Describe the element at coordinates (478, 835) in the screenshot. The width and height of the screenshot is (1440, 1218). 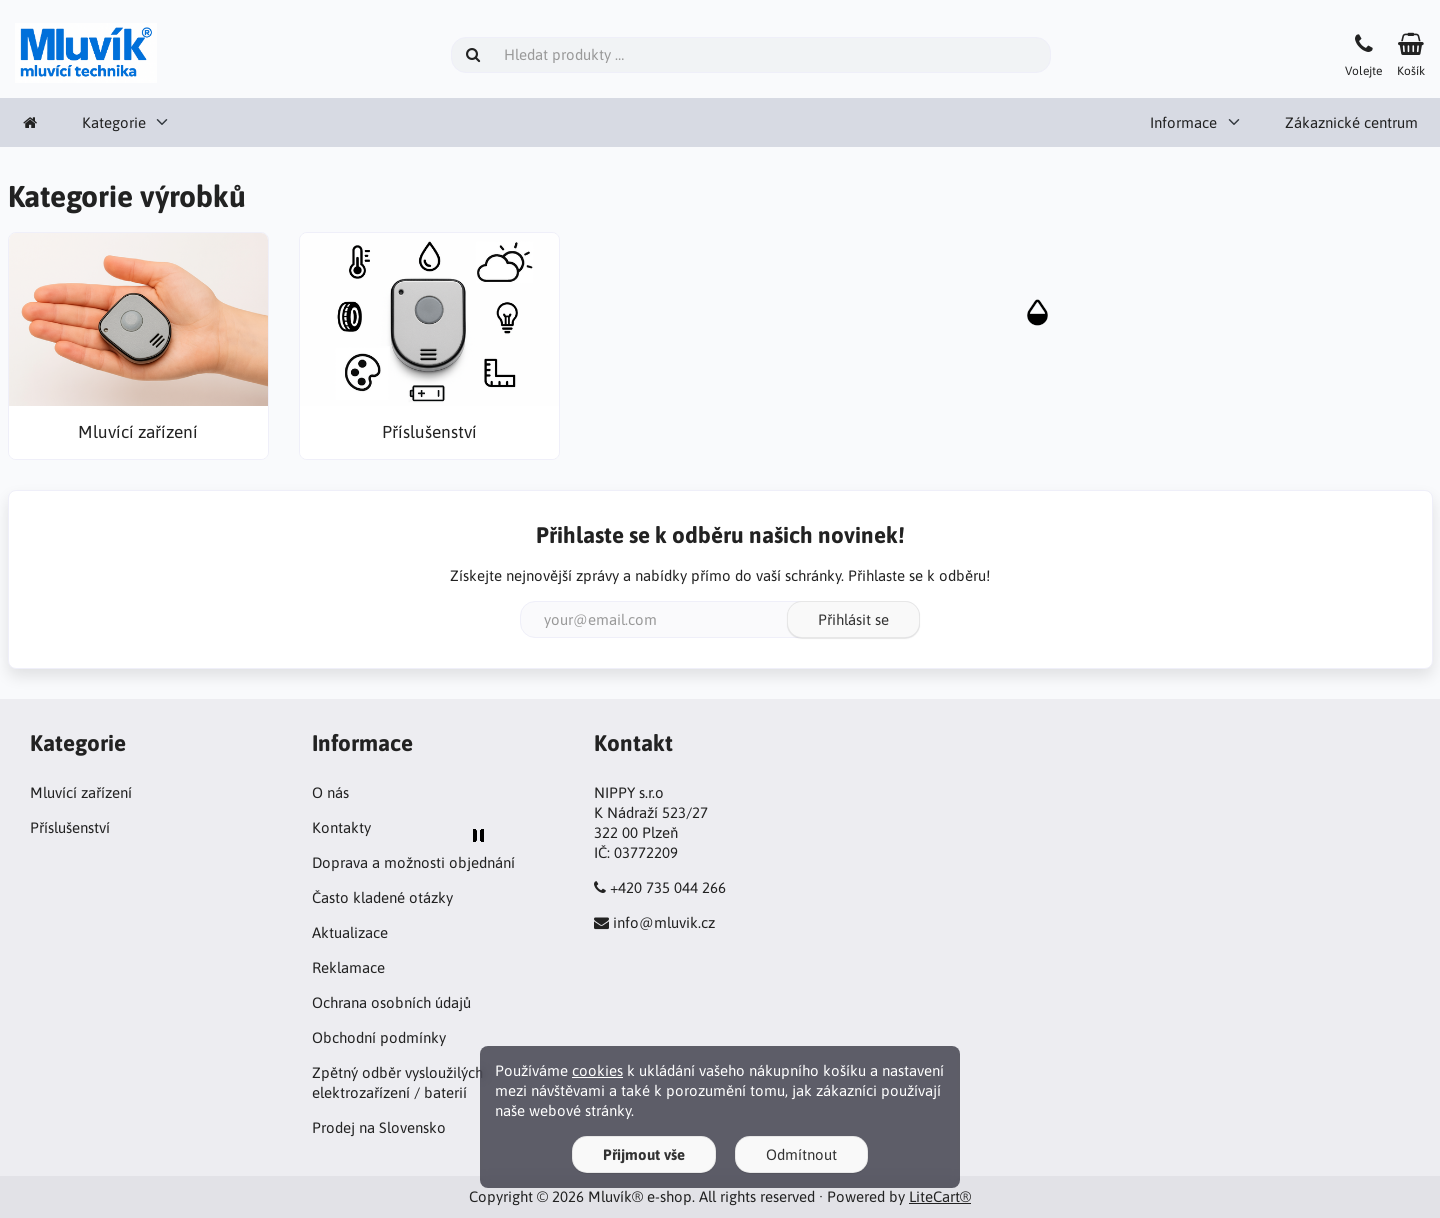
I see `pause media playback` at that location.